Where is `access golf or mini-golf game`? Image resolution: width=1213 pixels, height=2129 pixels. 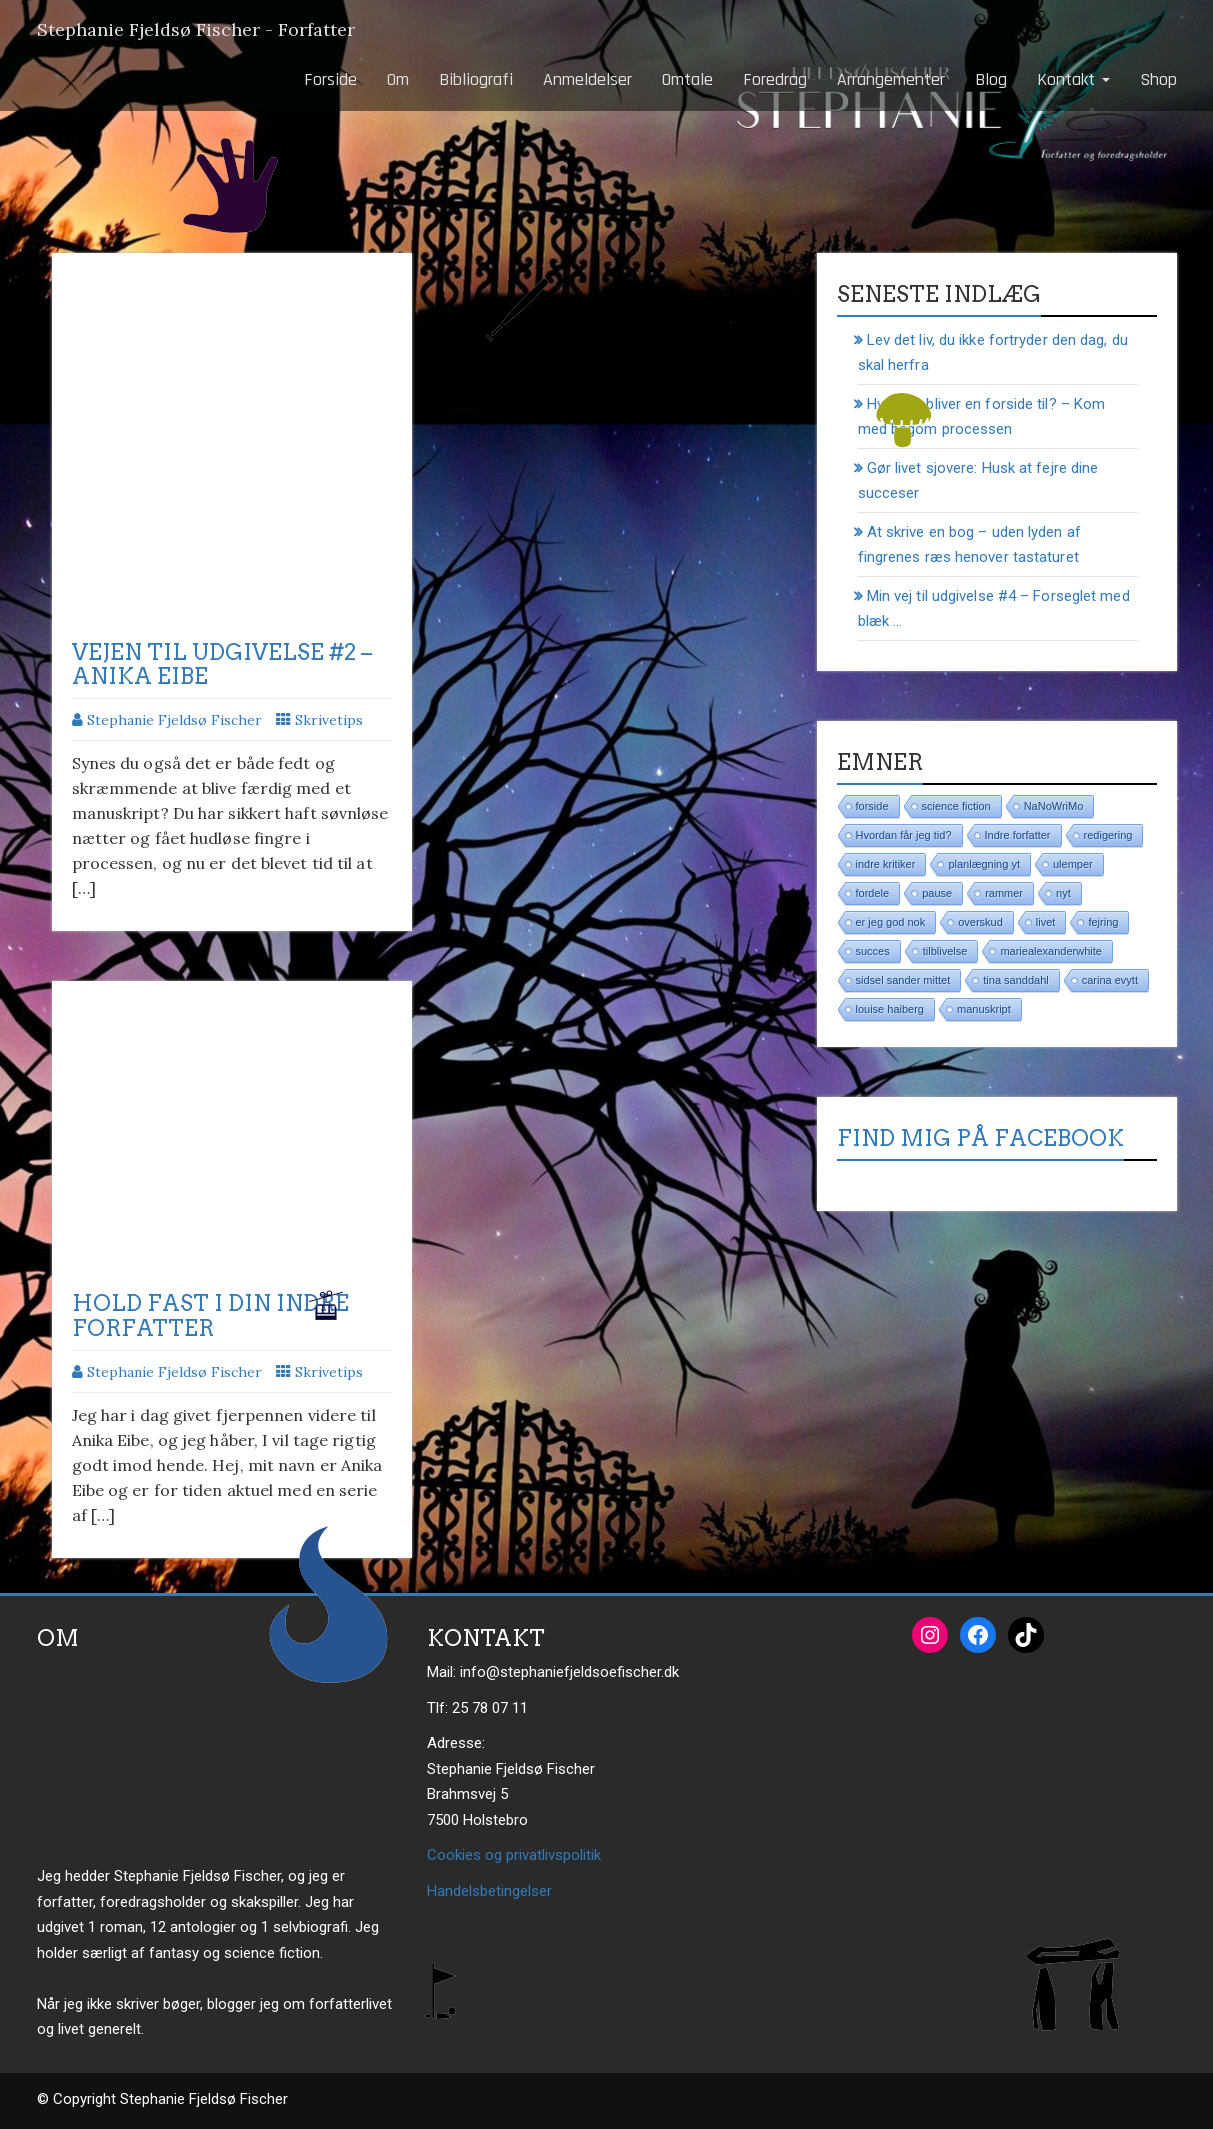 access golf or mini-golf game is located at coordinates (440, 1991).